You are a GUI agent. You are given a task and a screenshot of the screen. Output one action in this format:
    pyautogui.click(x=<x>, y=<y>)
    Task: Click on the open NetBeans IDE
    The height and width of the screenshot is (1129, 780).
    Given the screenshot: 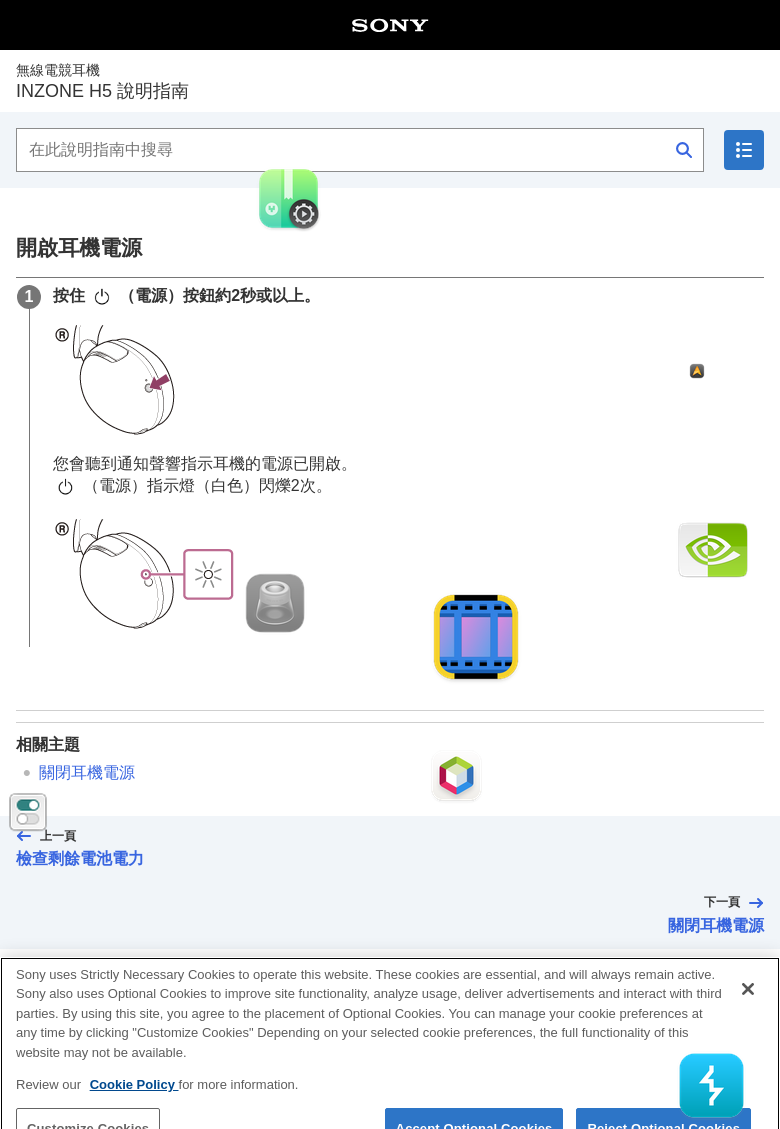 What is the action you would take?
    pyautogui.click(x=456, y=775)
    